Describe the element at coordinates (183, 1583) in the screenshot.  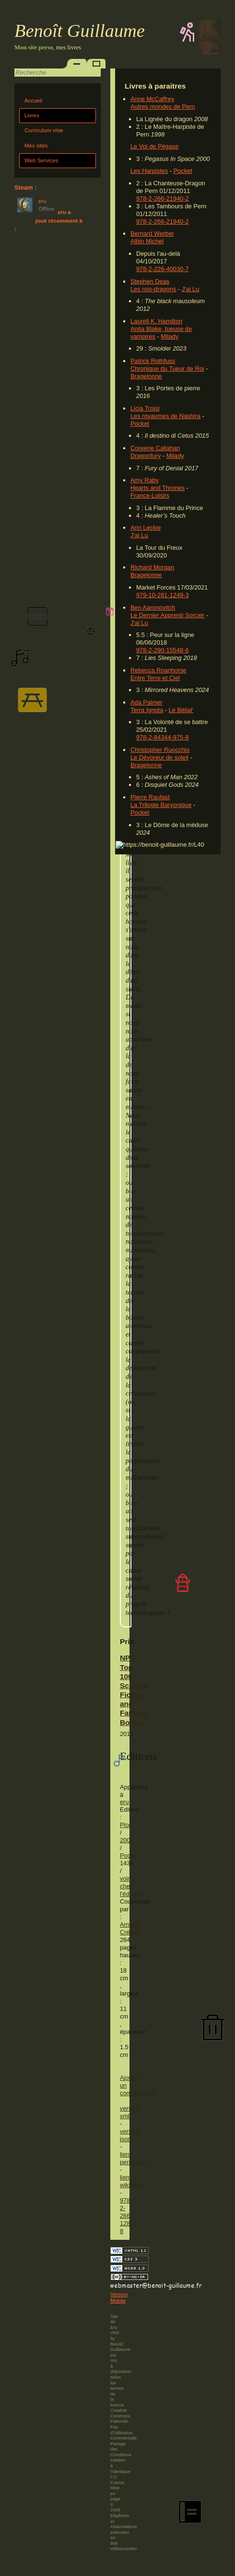
I see `access website accessibility or SEO audit tools` at that location.